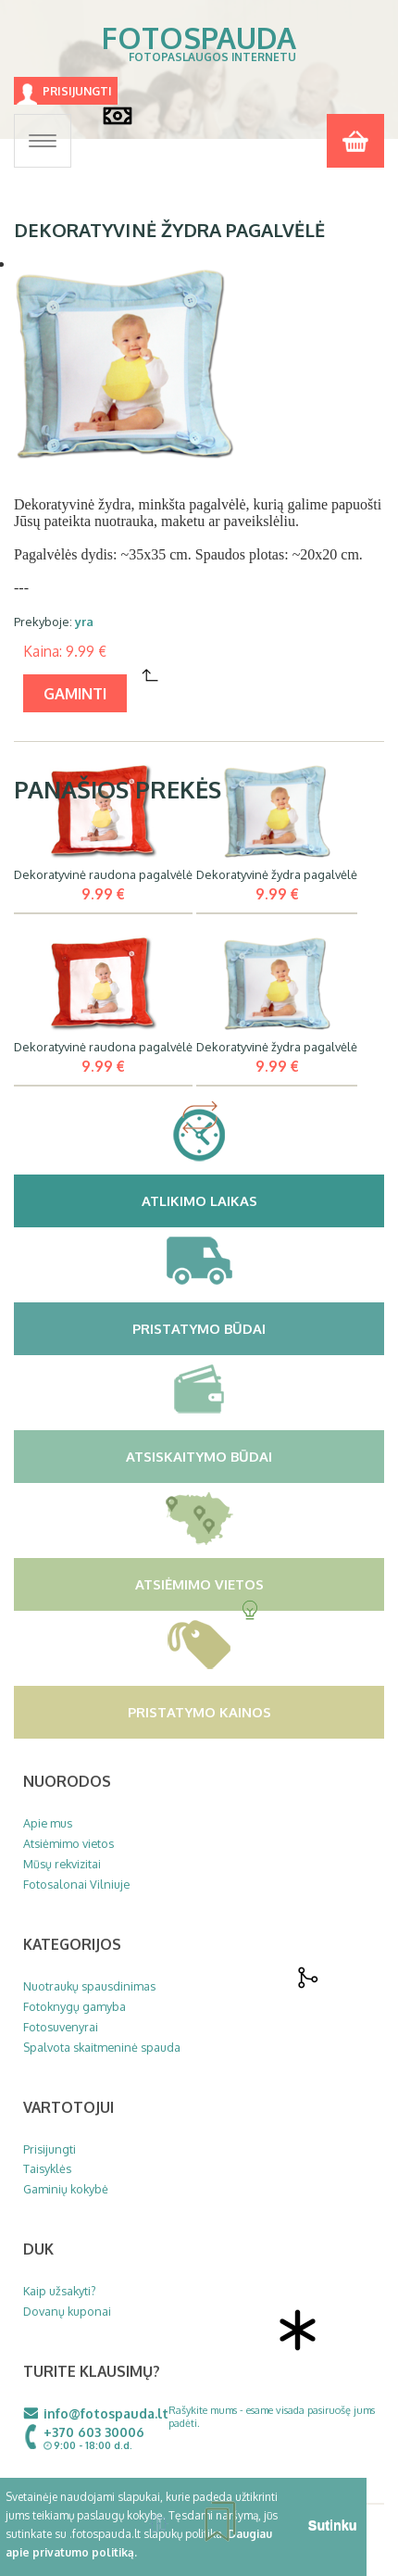  Describe the element at coordinates (118, 116) in the screenshot. I see `view account balance or funds` at that location.